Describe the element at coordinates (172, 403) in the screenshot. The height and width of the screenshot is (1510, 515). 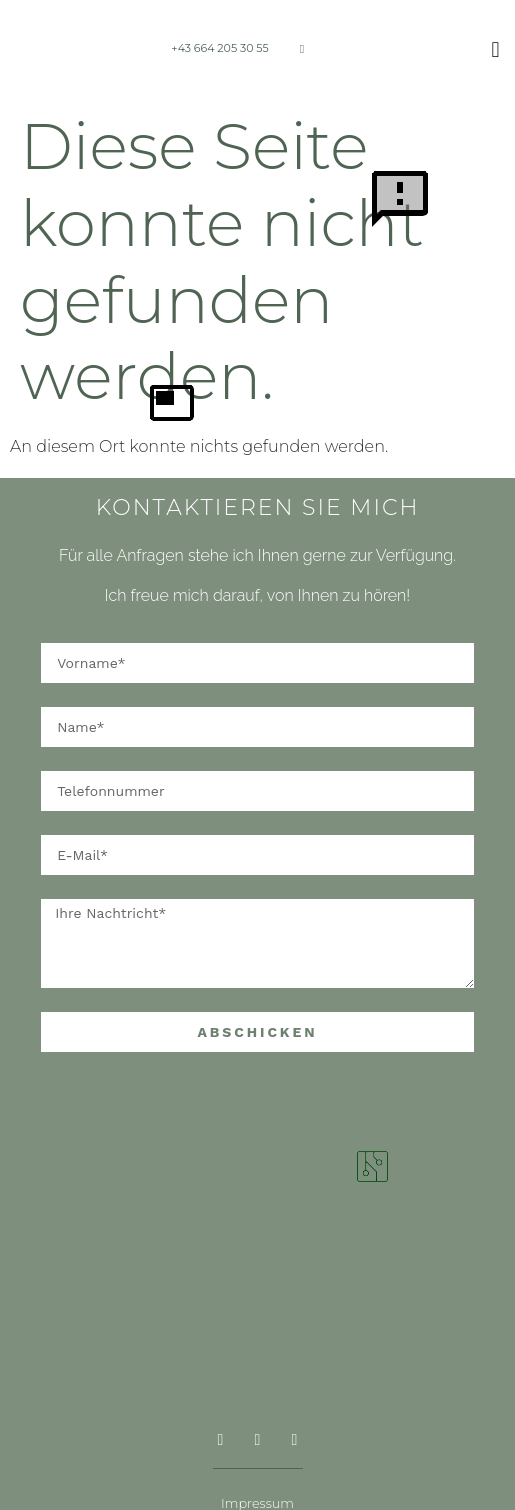
I see `view featured or highlighted video content` at that location.